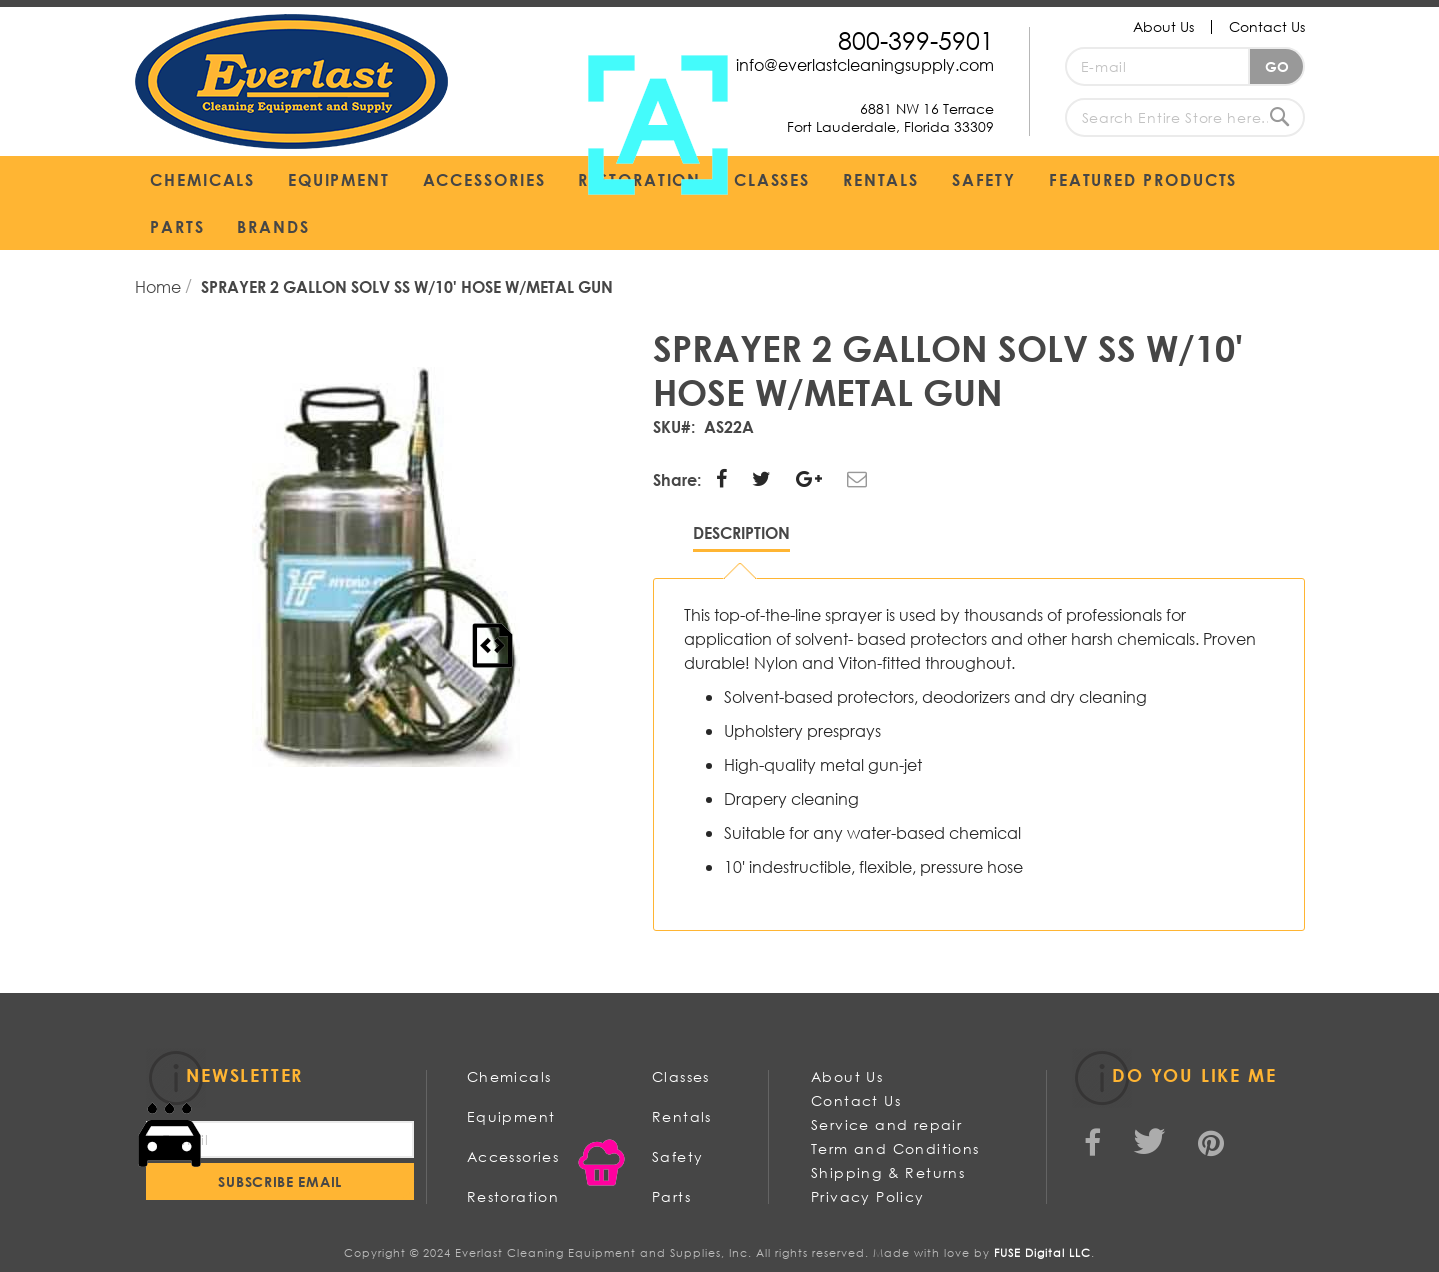 The width and height of the screenshot is (1439, 1272). Describe the element at coordinates (658, 125) in the screenshot. I see `scan text using optical character recognition (OCR)` at that location.